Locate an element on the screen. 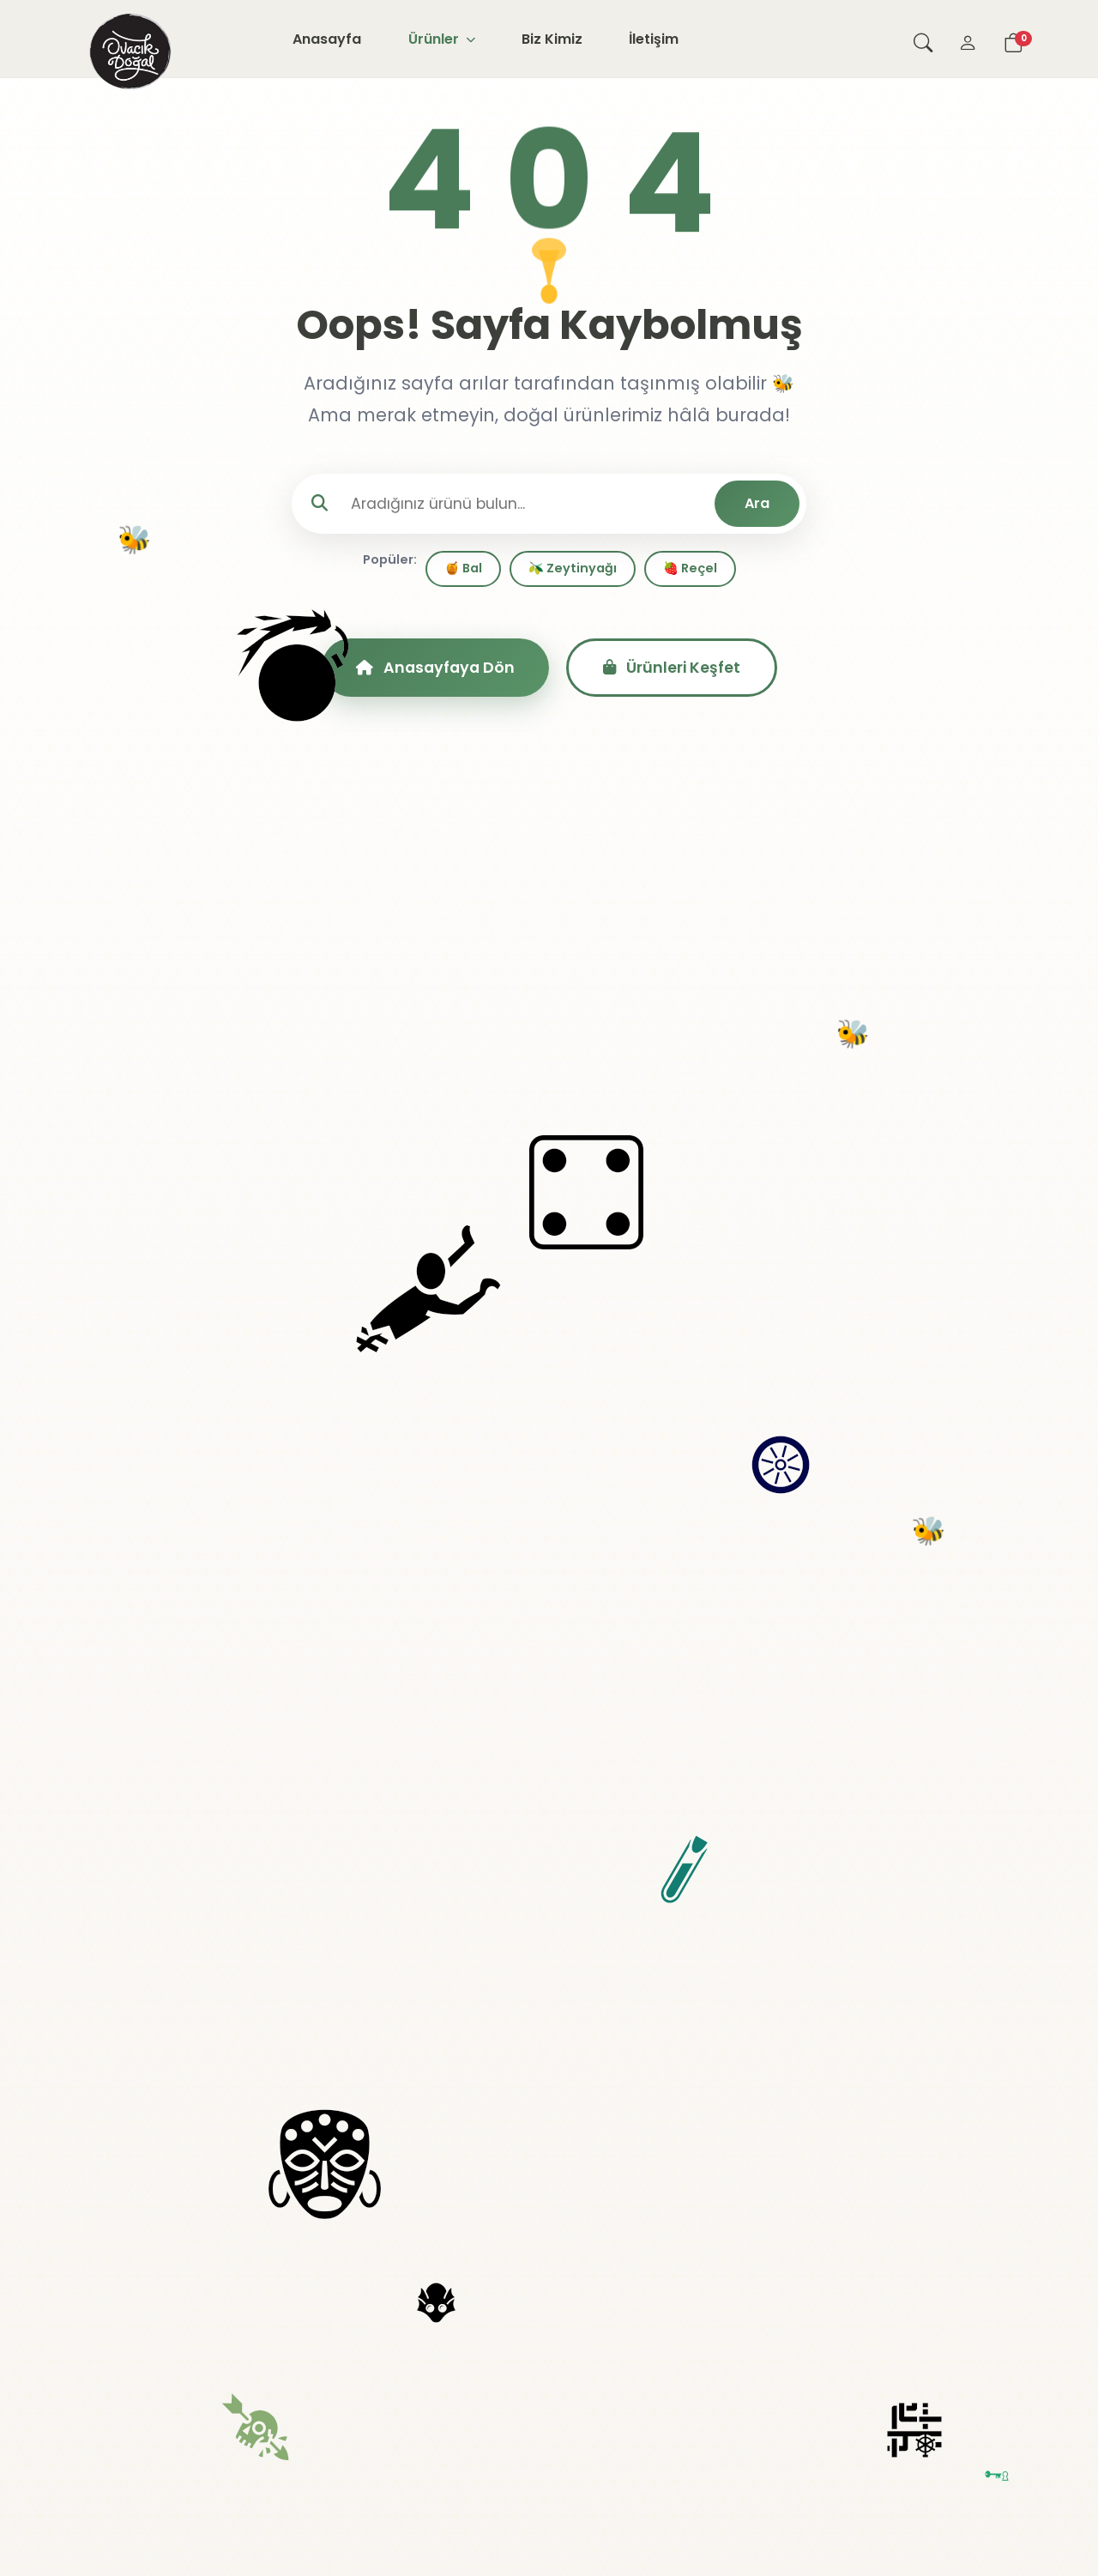 The image size is (1098, 2576). access plumbing or pipe-based puzzle game is located at coordinates (914, 2430).